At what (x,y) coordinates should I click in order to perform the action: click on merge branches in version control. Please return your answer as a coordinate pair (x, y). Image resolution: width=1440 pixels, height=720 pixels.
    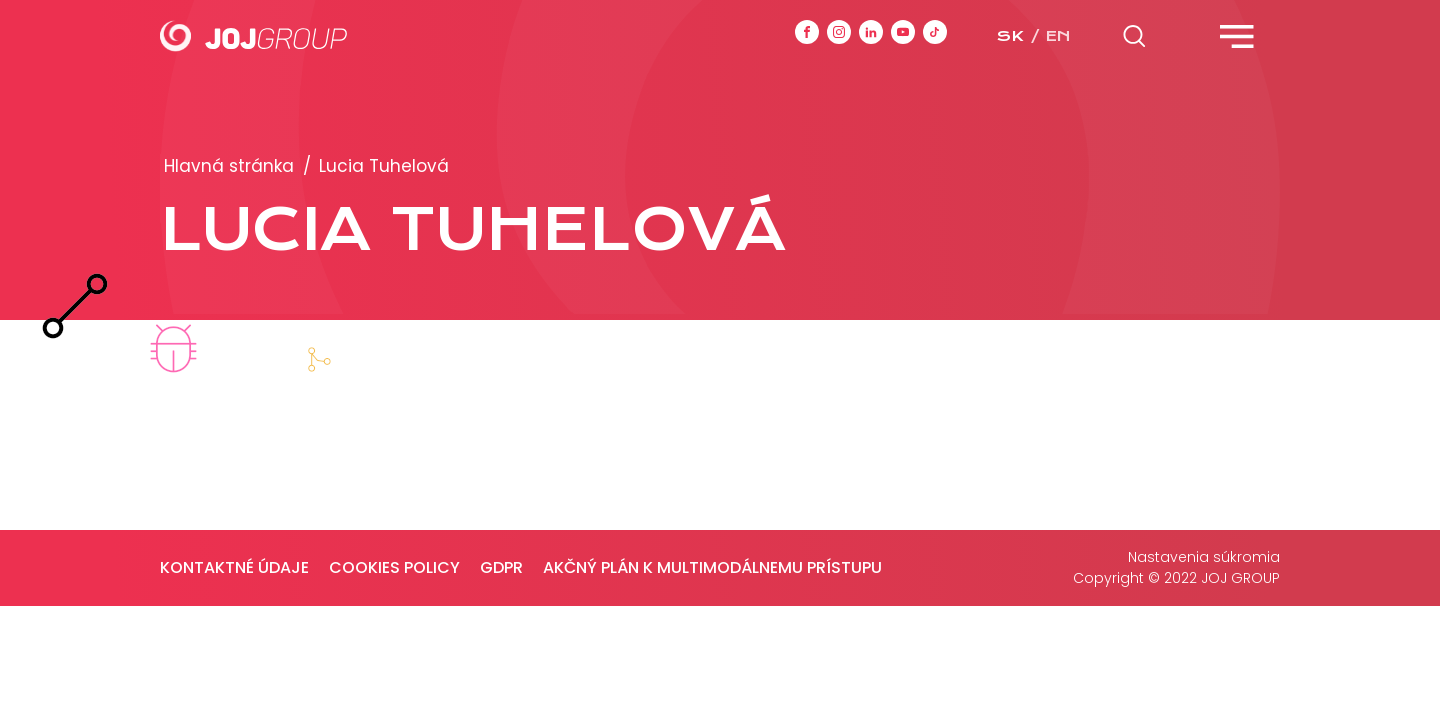
    Looking at the image, I should click on (317, 359).